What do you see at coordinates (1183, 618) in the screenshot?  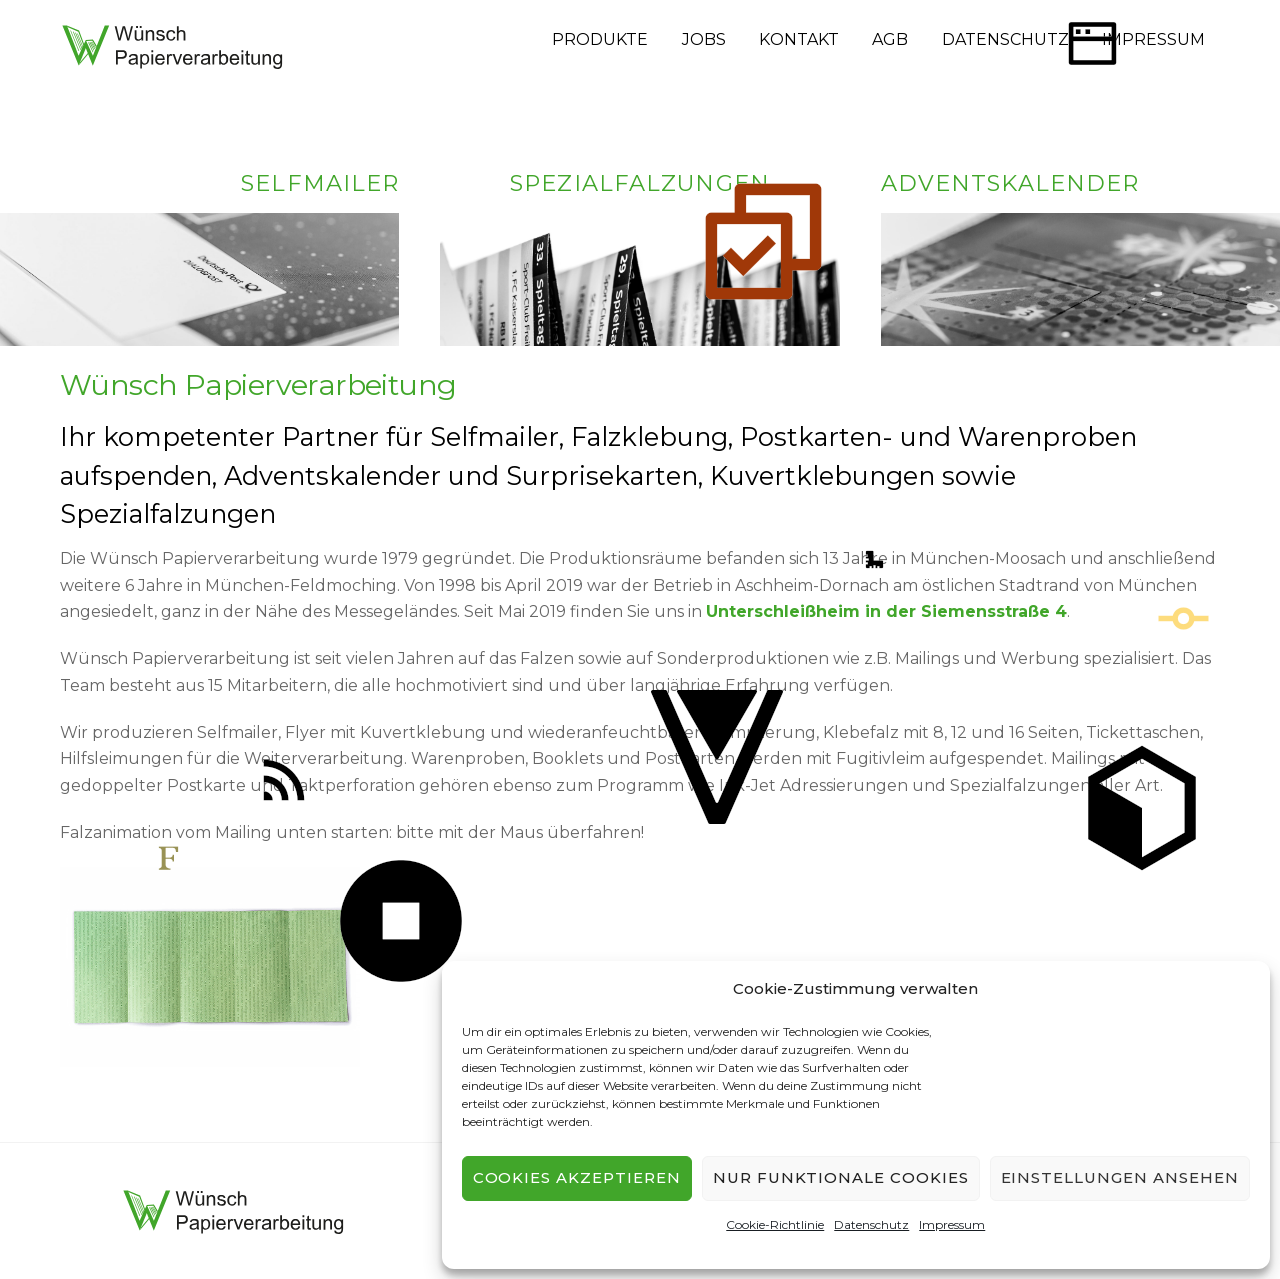 I see `view commit history in version control` at bounding box center [1183, 618].